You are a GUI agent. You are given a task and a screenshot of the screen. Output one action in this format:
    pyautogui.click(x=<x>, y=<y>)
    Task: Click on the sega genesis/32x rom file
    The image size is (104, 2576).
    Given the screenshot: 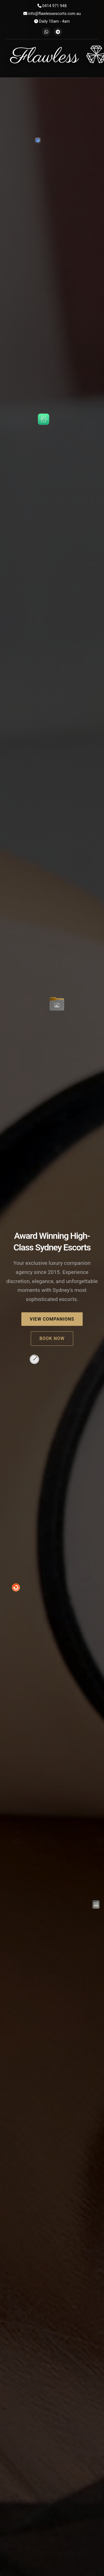 What is the action you would take?
    pyautogui.click(x=96, y=1905)
    